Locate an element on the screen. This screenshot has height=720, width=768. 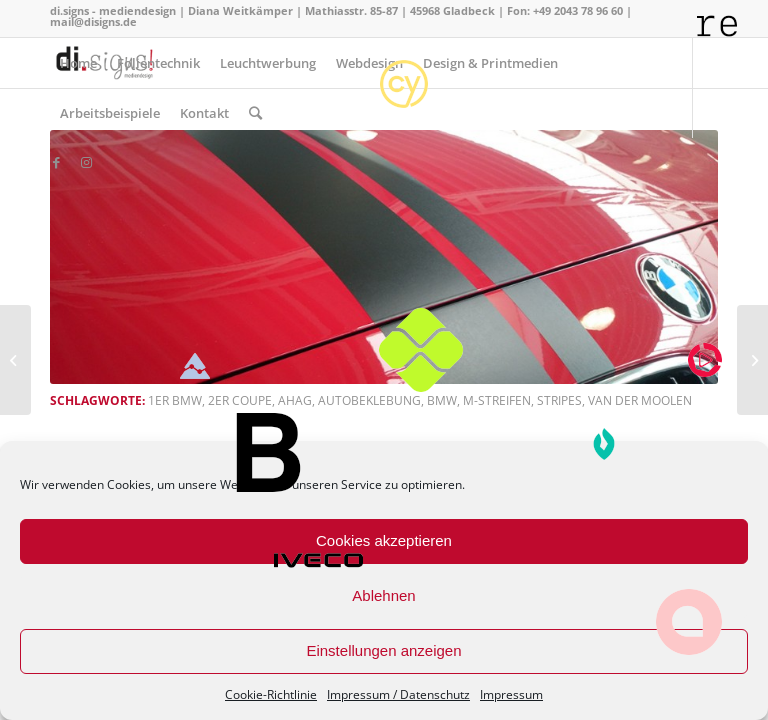
pix instant payment system logo is located at coordinates (421, 350).